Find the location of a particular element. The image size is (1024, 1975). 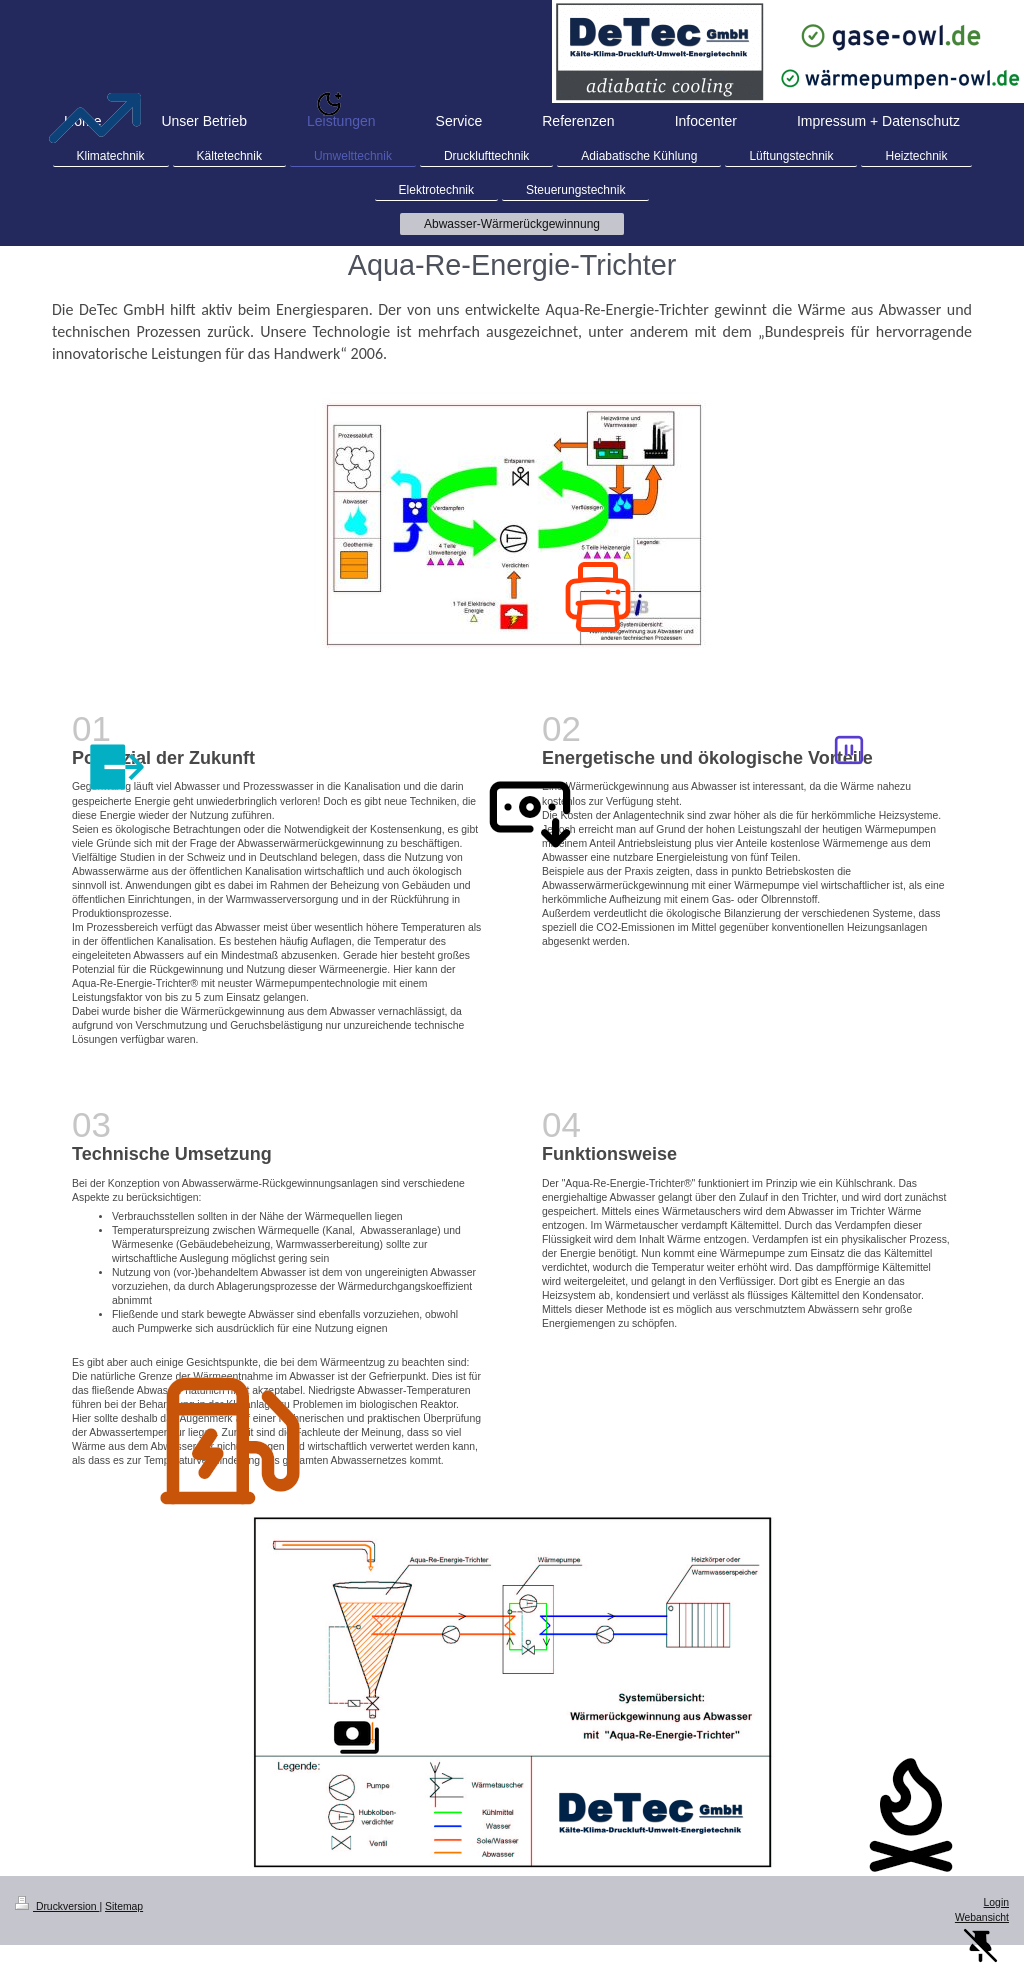

start a campfire or outdoor activity mode is located at coordinates (911, 1815).